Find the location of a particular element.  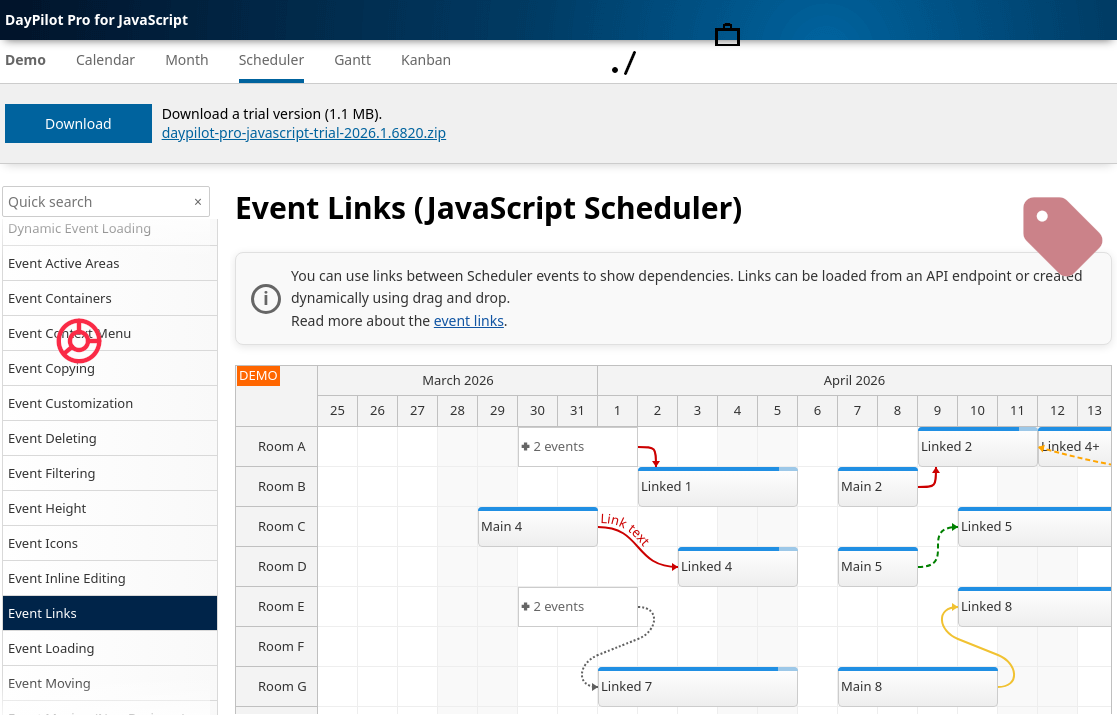

view analytics or statistics breakdown is located at coordinates (79, 341).